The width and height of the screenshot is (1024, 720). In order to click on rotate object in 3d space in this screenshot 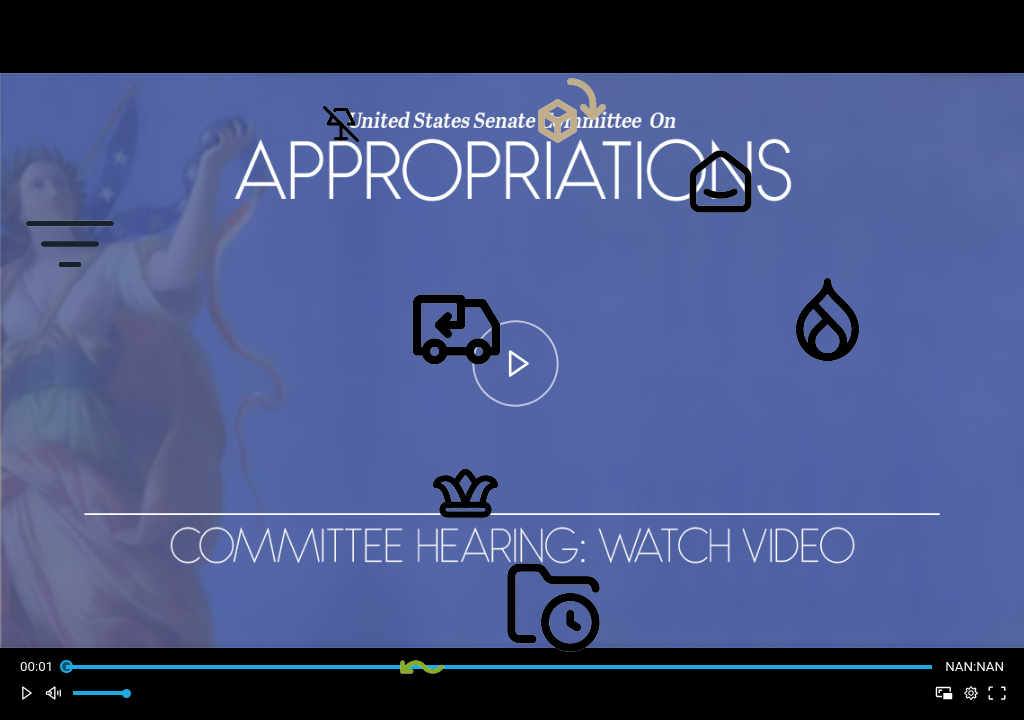, I will do `click(570, 110)`.